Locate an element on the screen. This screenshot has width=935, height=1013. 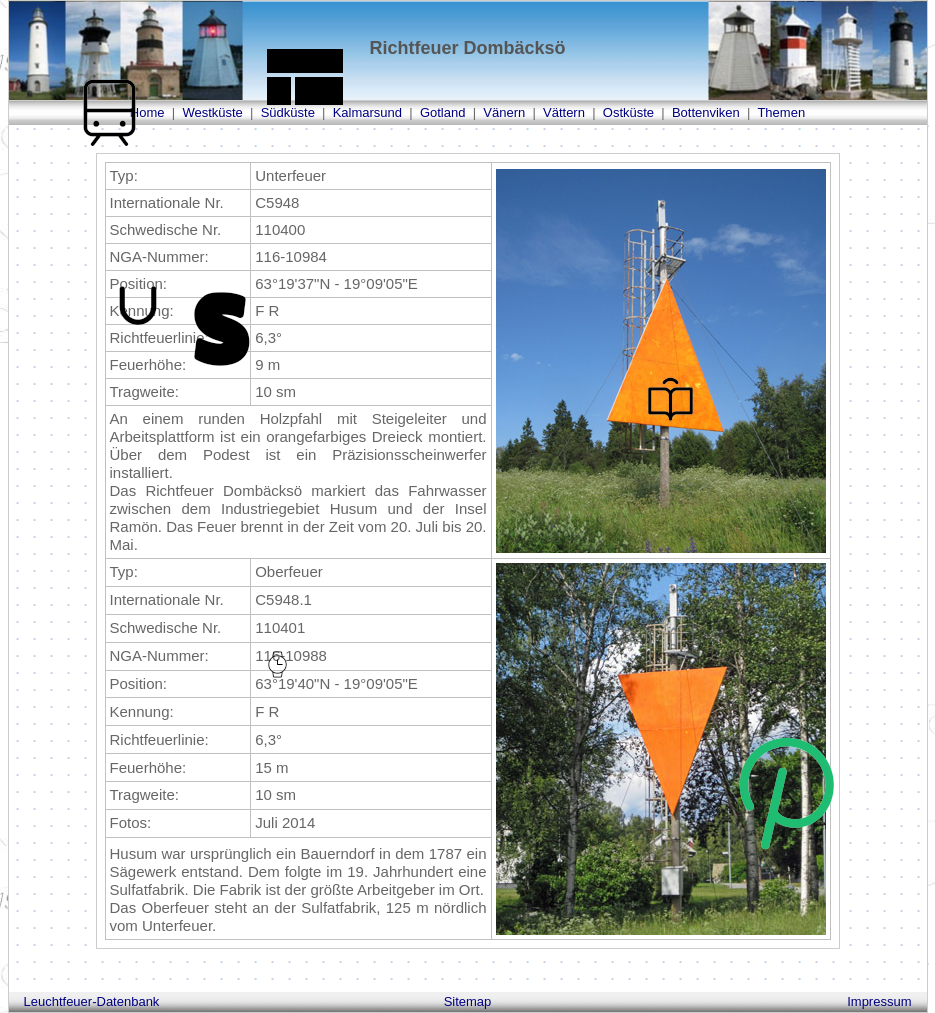
view user profile or contact details is located at coordinates (670, 398).